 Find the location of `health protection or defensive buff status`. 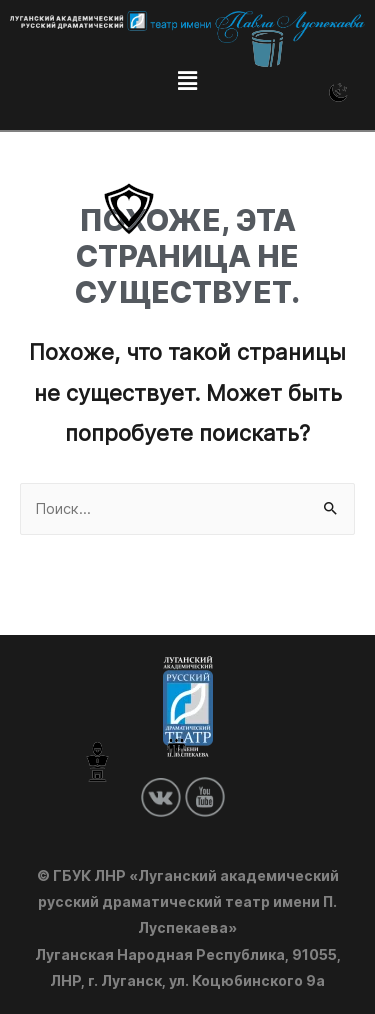

health protection or defensive buff status is located at coordinates (129, 208).